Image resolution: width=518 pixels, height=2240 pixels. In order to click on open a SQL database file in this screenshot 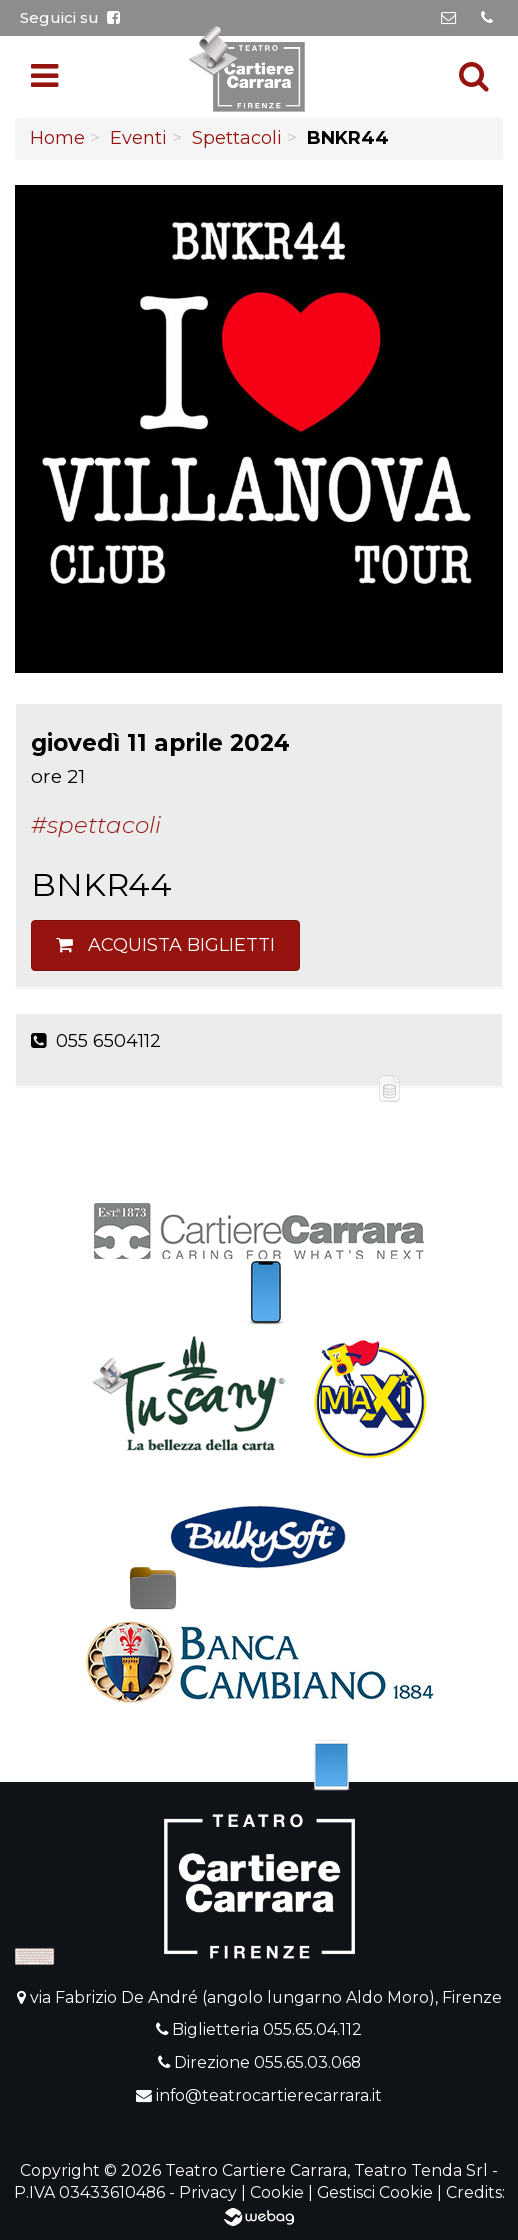, I will do `click(389, 1088)`.